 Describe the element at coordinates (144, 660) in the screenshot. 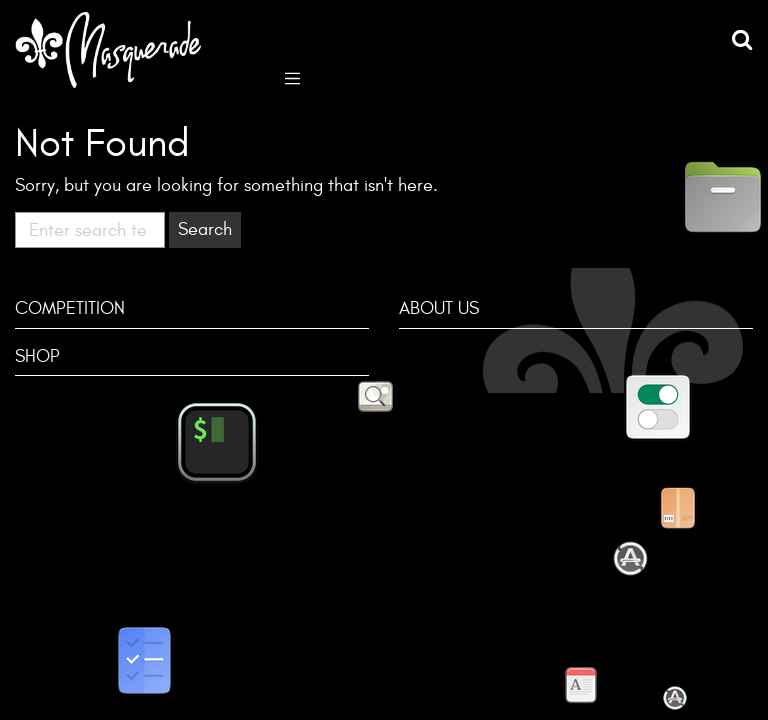

I see `open the to-do list app` at that location.